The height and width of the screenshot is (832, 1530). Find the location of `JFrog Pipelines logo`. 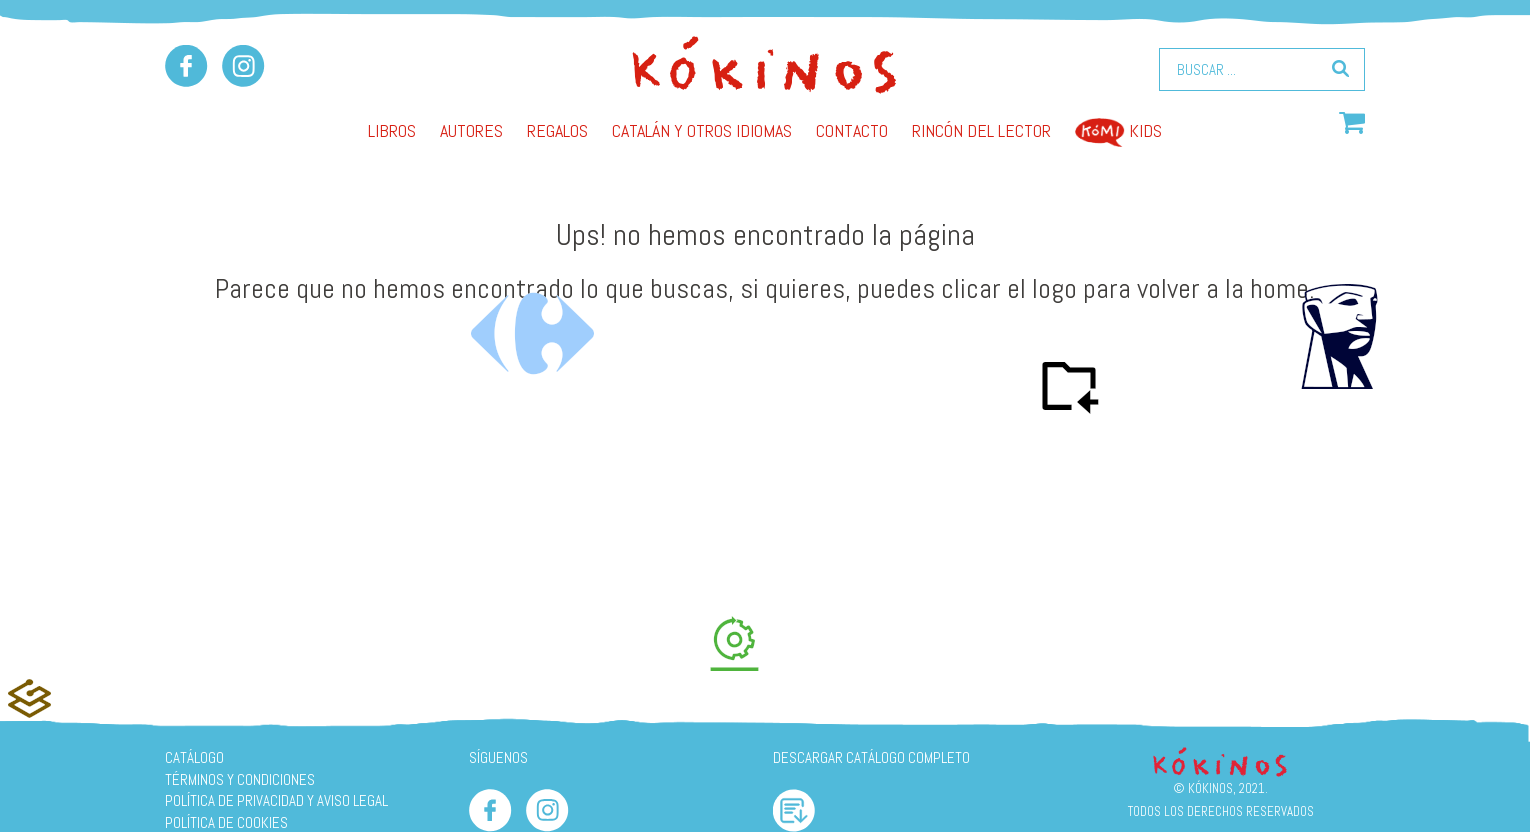

JFrog Pipelines logo is located at coordinates (734, 643).